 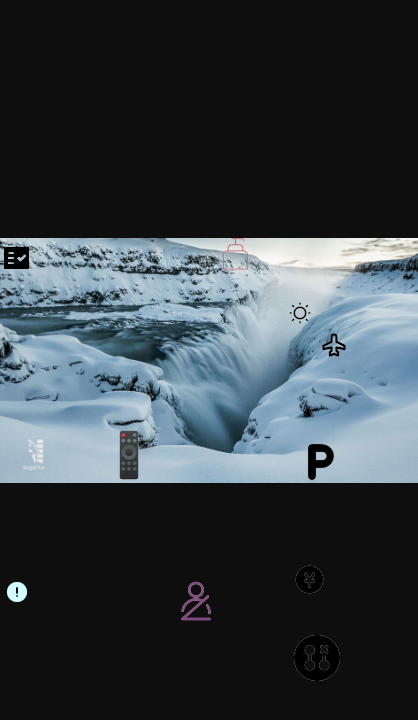 What do you see at coordinates (196, 601) in the screenshot?
I see `fasten seatbelt reminder indicator` at bounding box center [196, 601].